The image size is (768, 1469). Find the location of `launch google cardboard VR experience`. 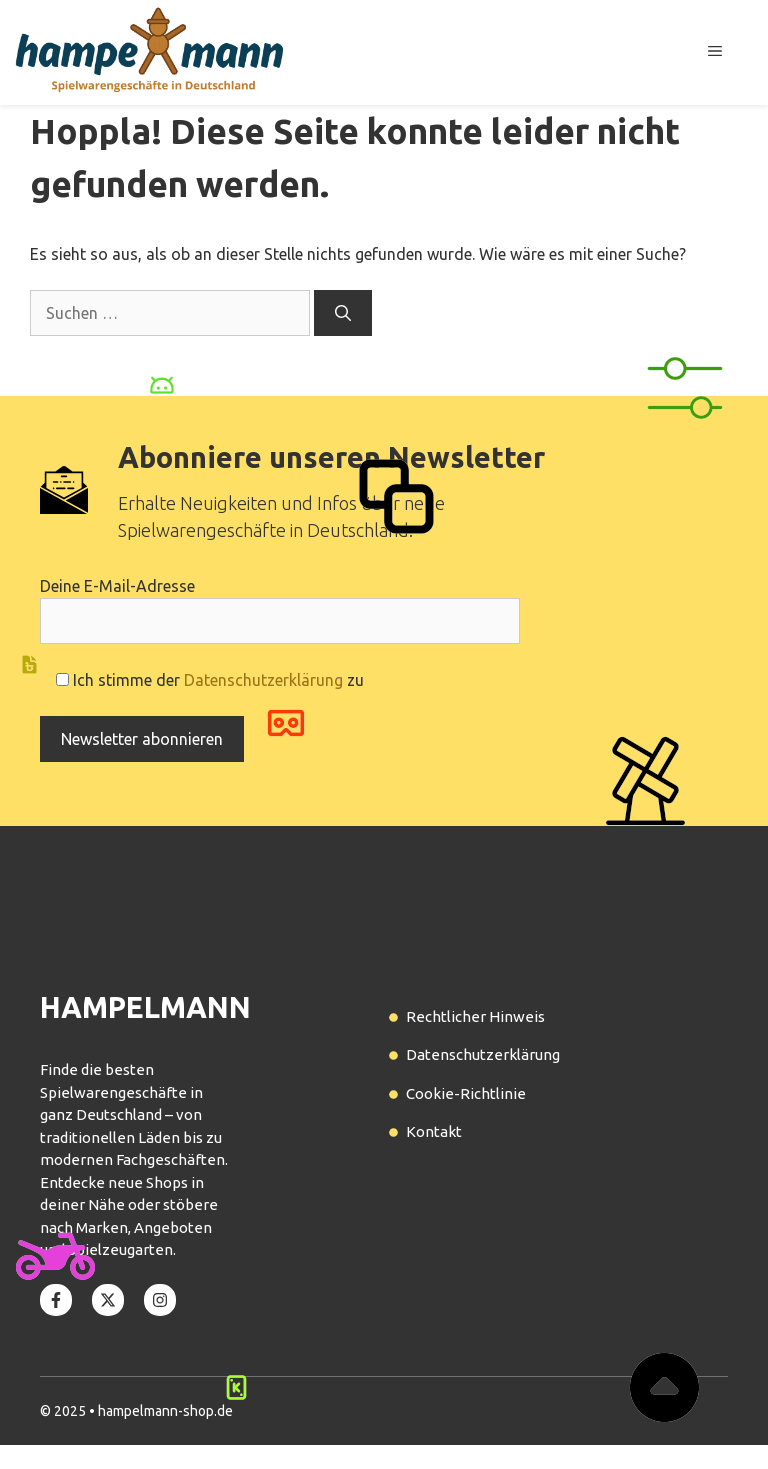

launch google cardboard VR experience is located at coordinates (286, 723).